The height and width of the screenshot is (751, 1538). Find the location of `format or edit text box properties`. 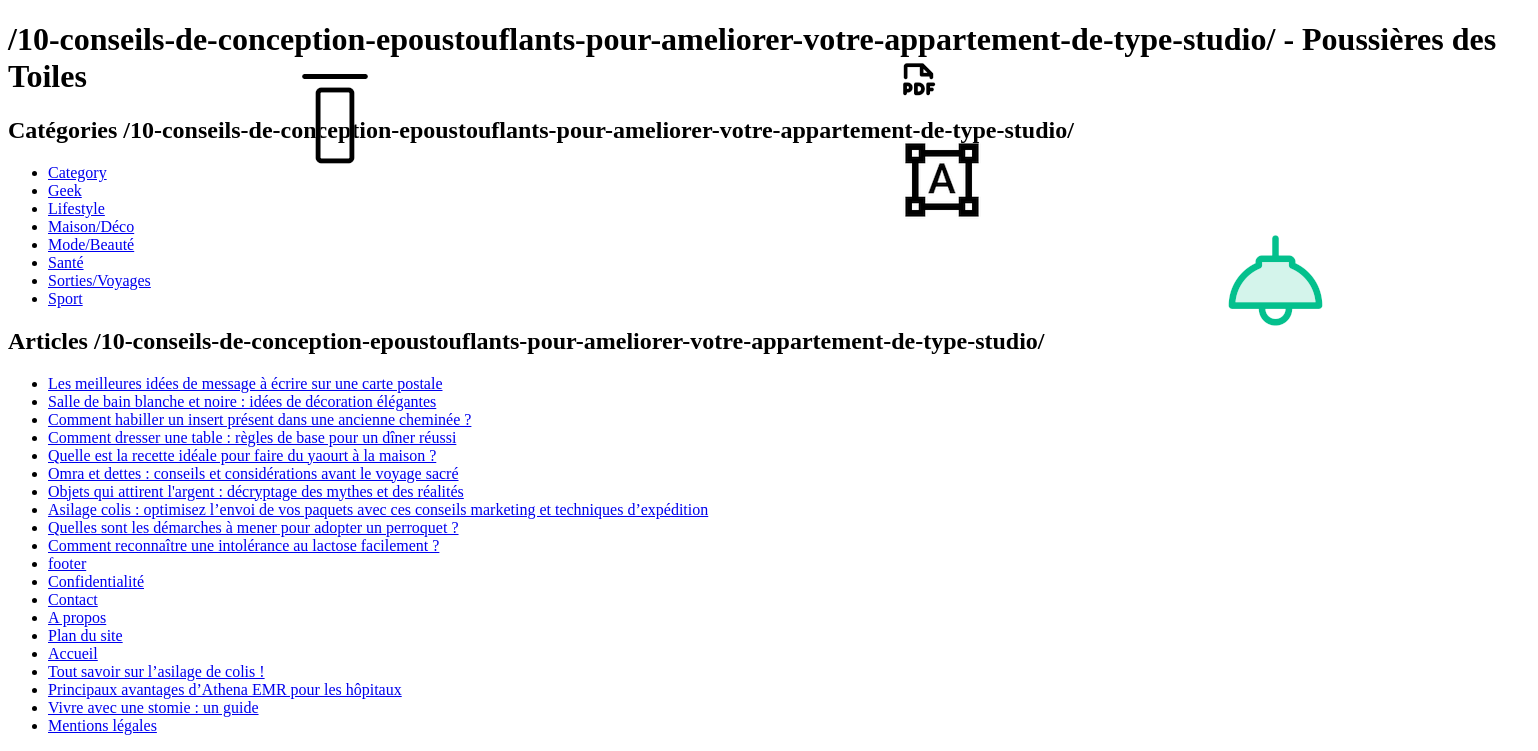

format or edit text box properties is located at coordinates (942, 180).